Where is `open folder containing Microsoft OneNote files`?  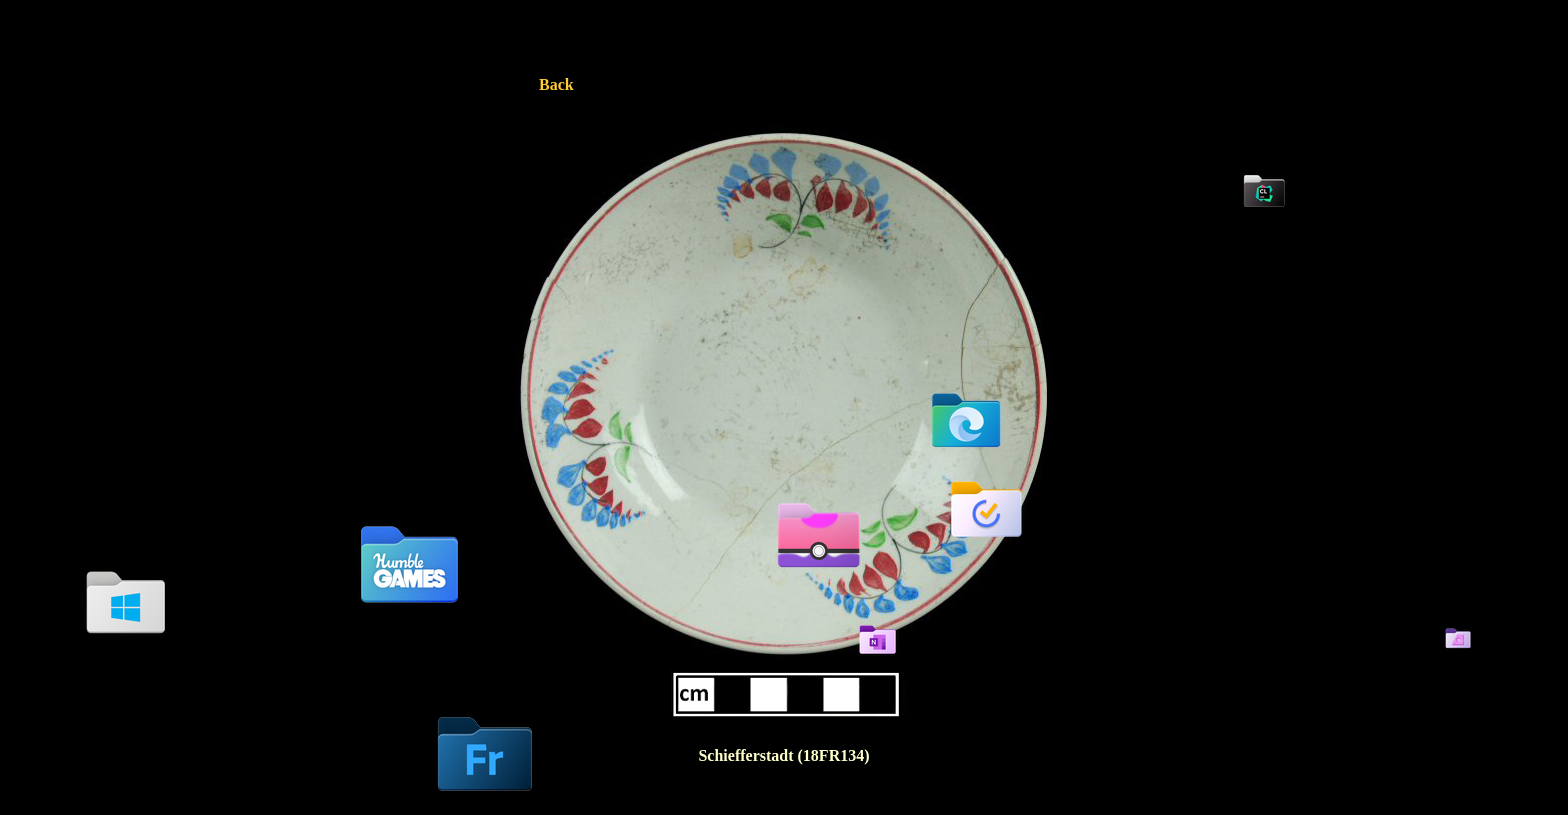
open folder containing Microsoft OneNote files is located at coordinates (877, 640).